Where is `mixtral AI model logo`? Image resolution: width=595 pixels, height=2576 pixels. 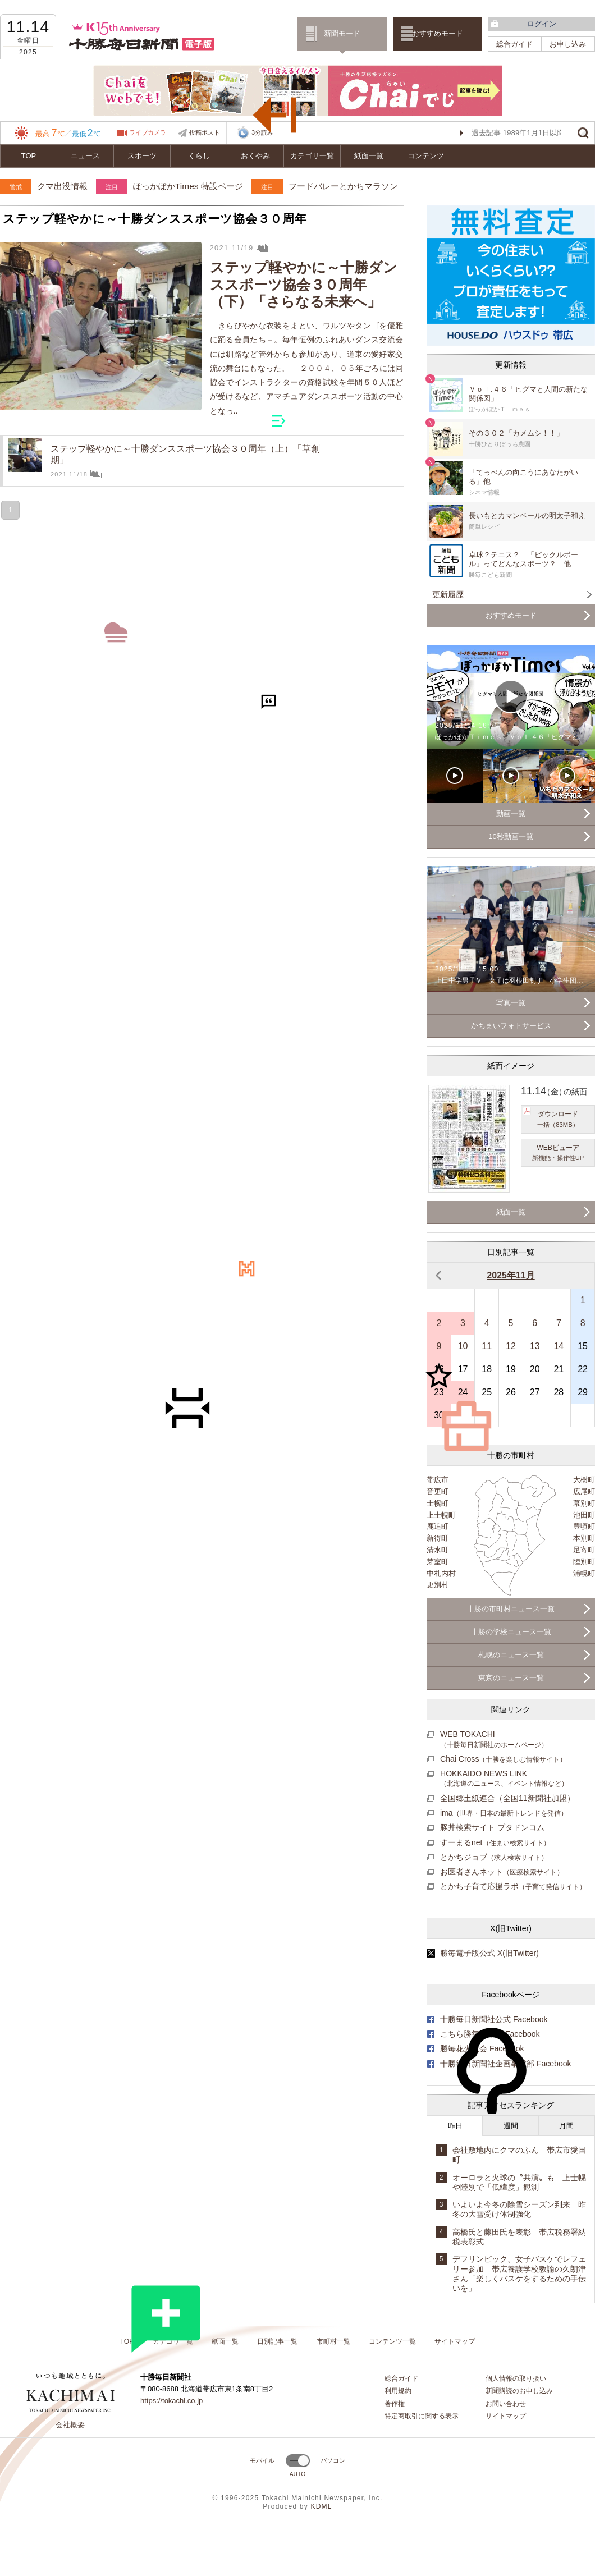 mixtral AI model logo is located at coordinates (246, 1268).